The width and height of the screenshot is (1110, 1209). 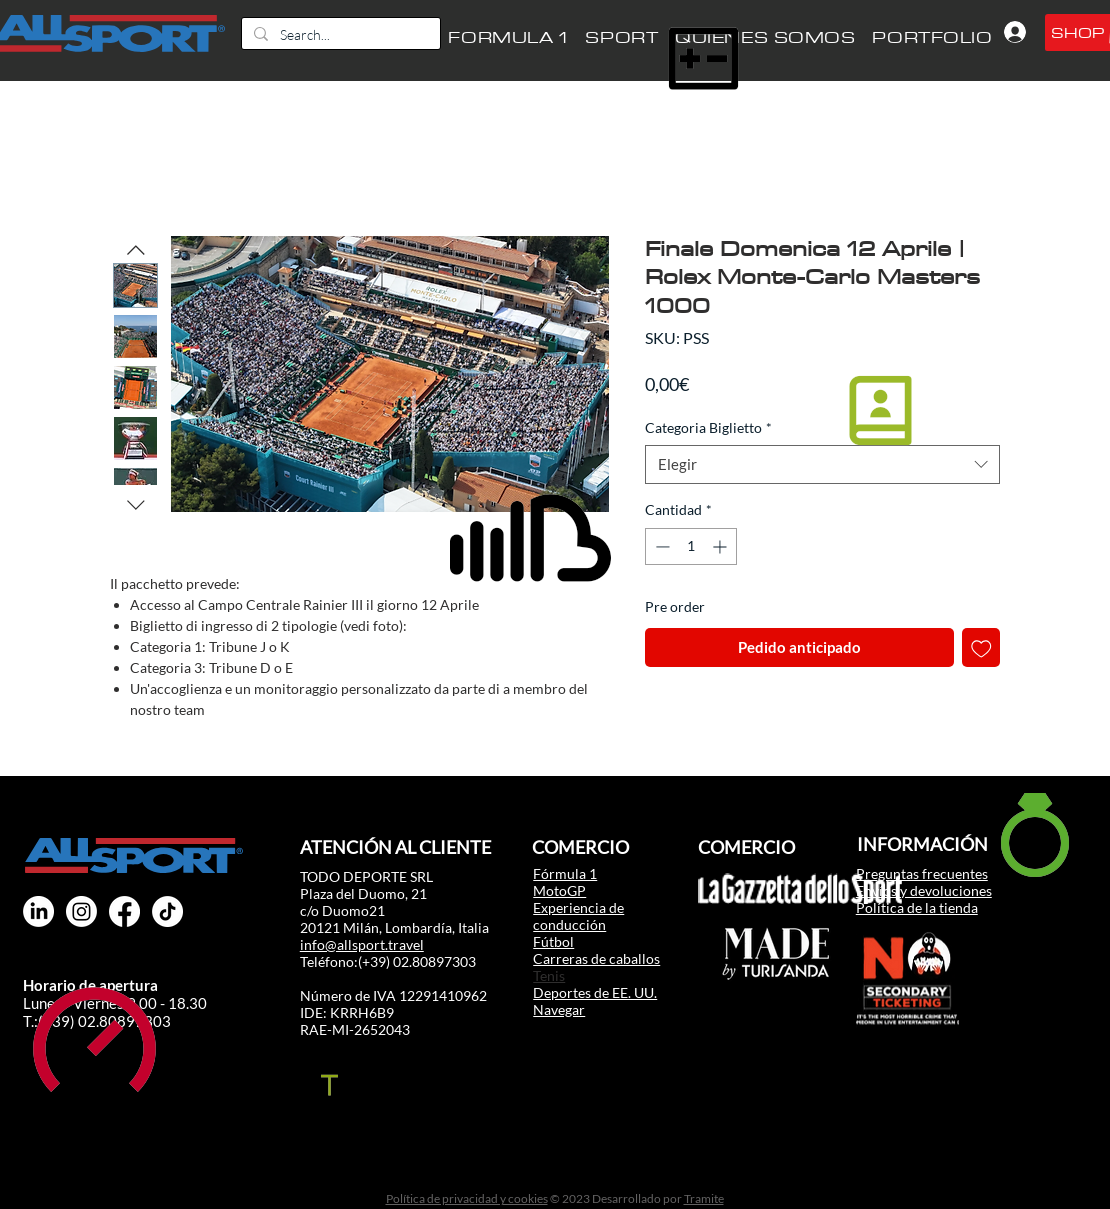 What do you see at coordinates (703, 58) in the screenshot?
I see `adjust quantity or value up or down` at bounding box center [703, 58].